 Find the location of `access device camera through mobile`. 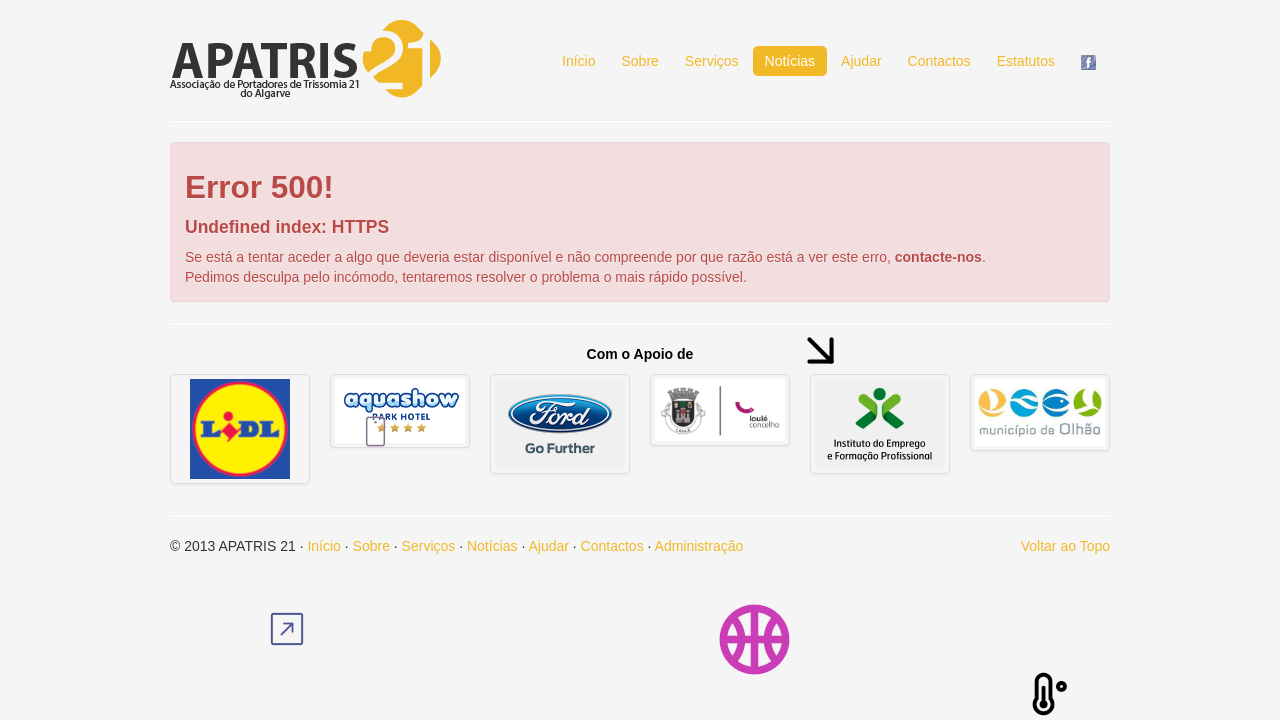

access device camera through mobile is located at coordinates (375, 431).